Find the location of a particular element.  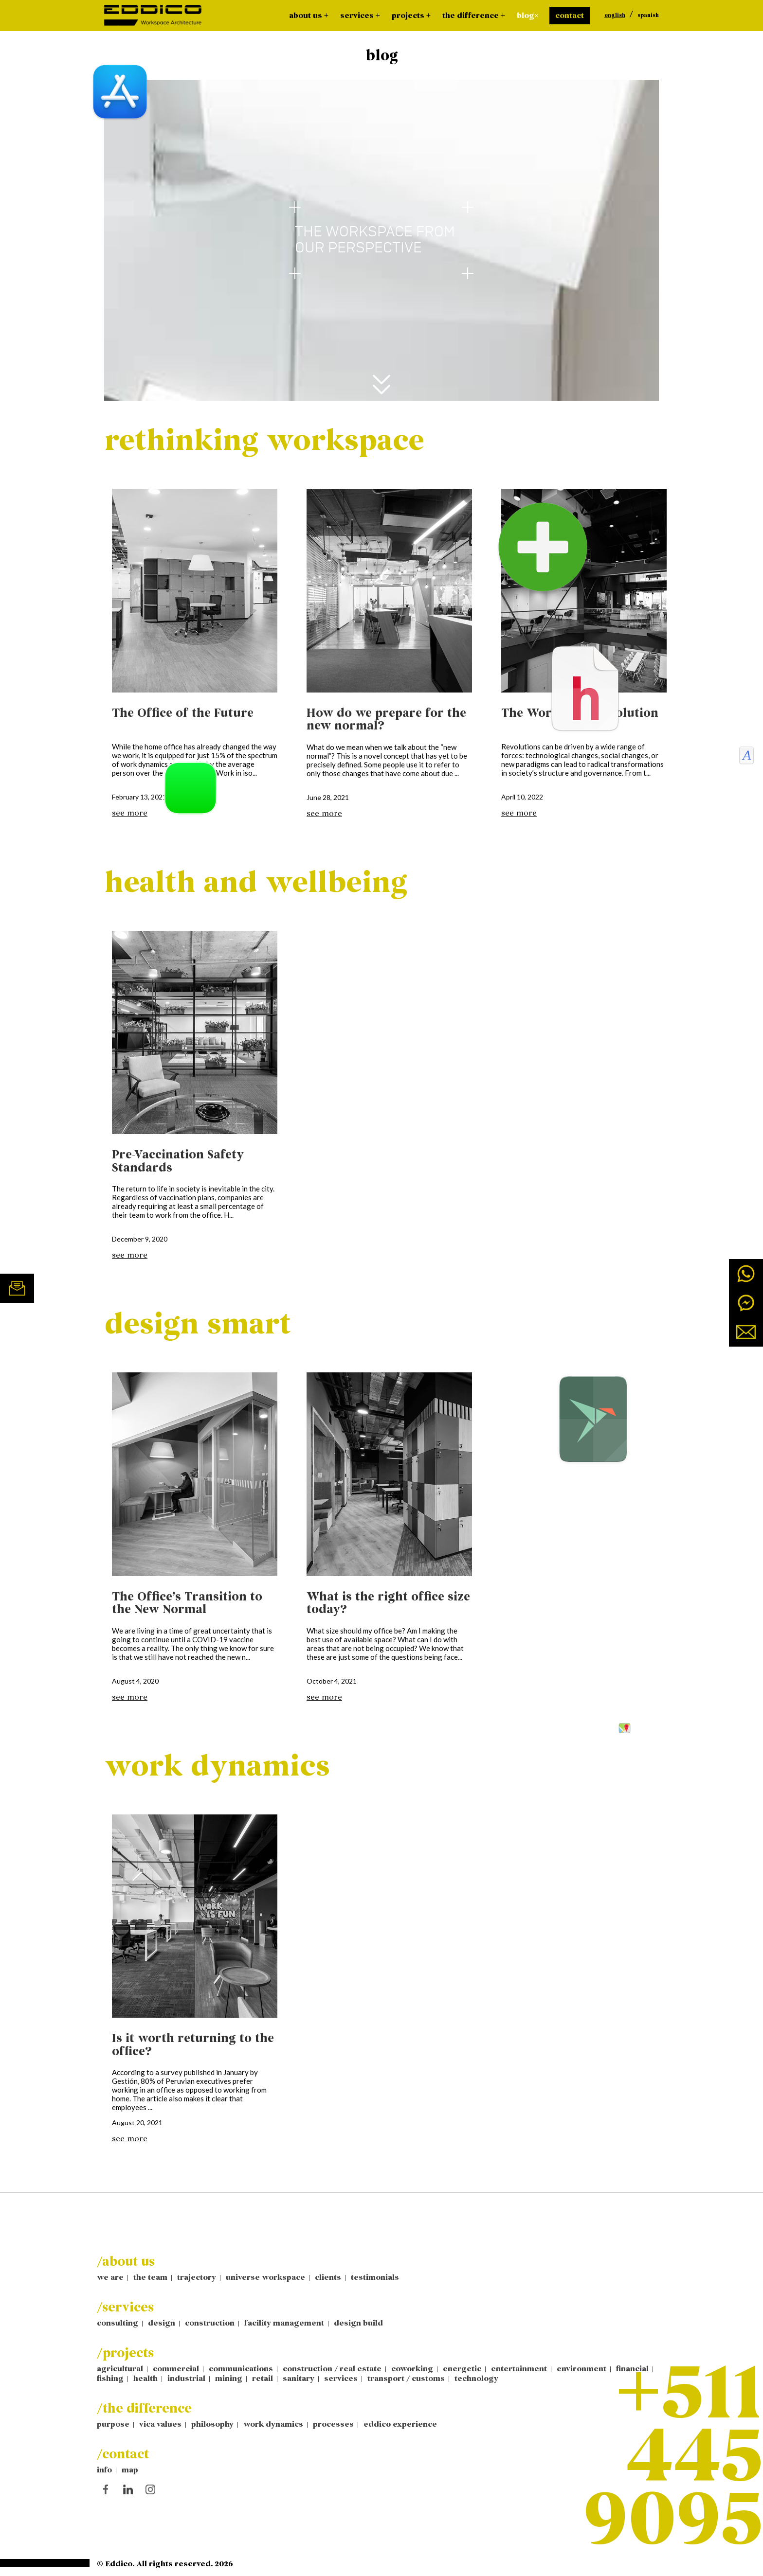

view application storage usage is located at coordinates (120, 91).